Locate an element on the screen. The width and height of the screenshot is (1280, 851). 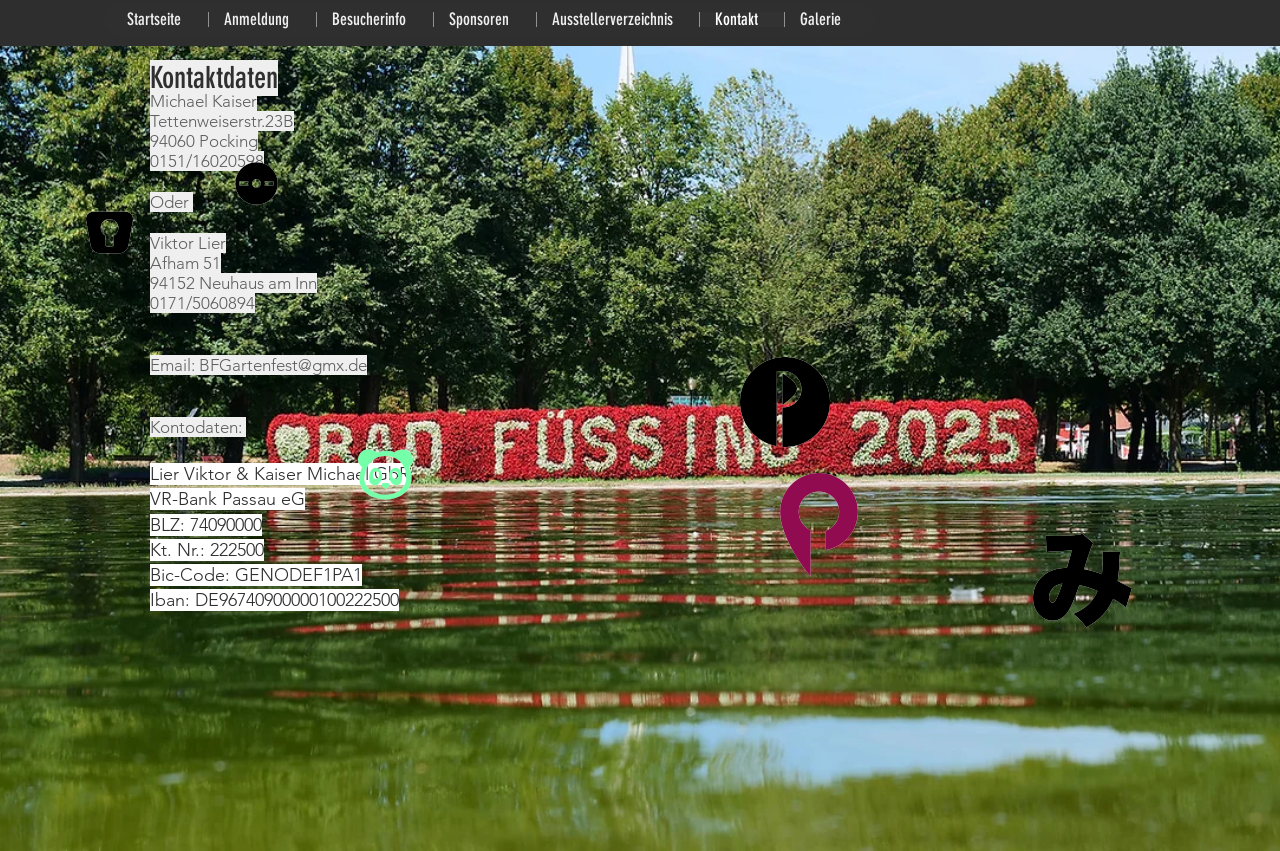
open Monica AI assistant is located at coordinates (385, 474).